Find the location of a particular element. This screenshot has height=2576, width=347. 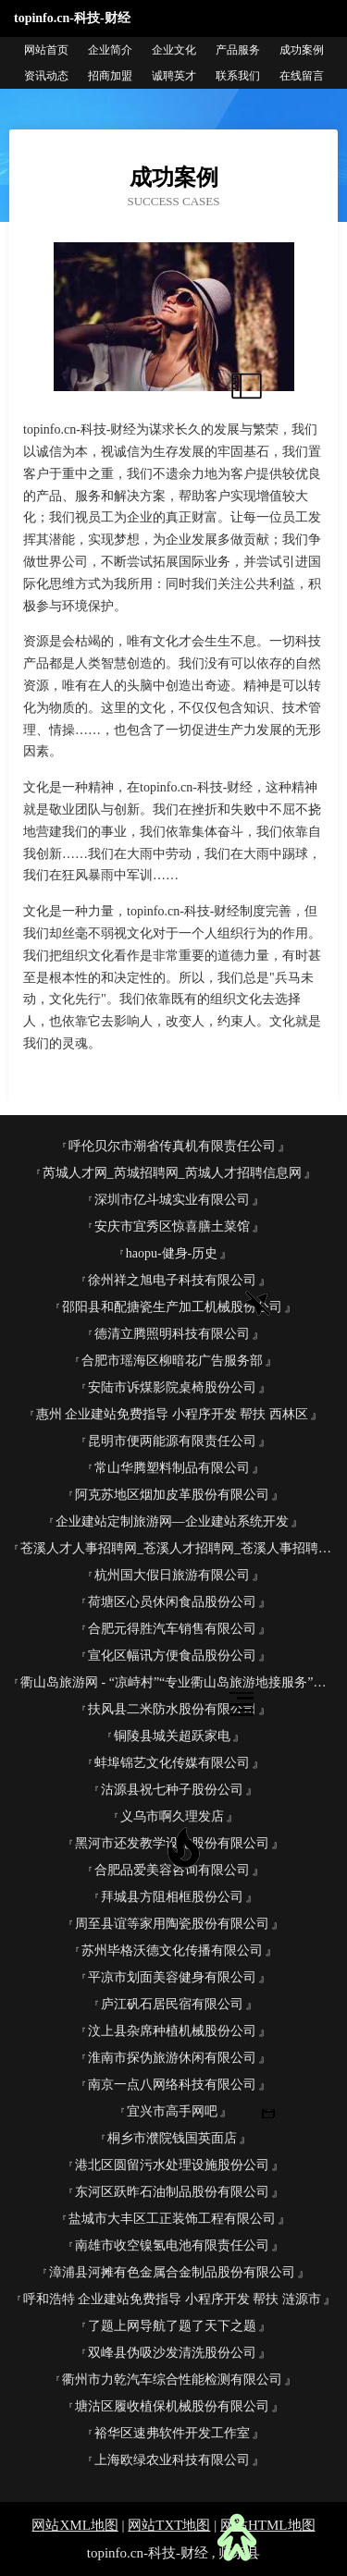

align text to the right is located at coordinates (242, 1704).